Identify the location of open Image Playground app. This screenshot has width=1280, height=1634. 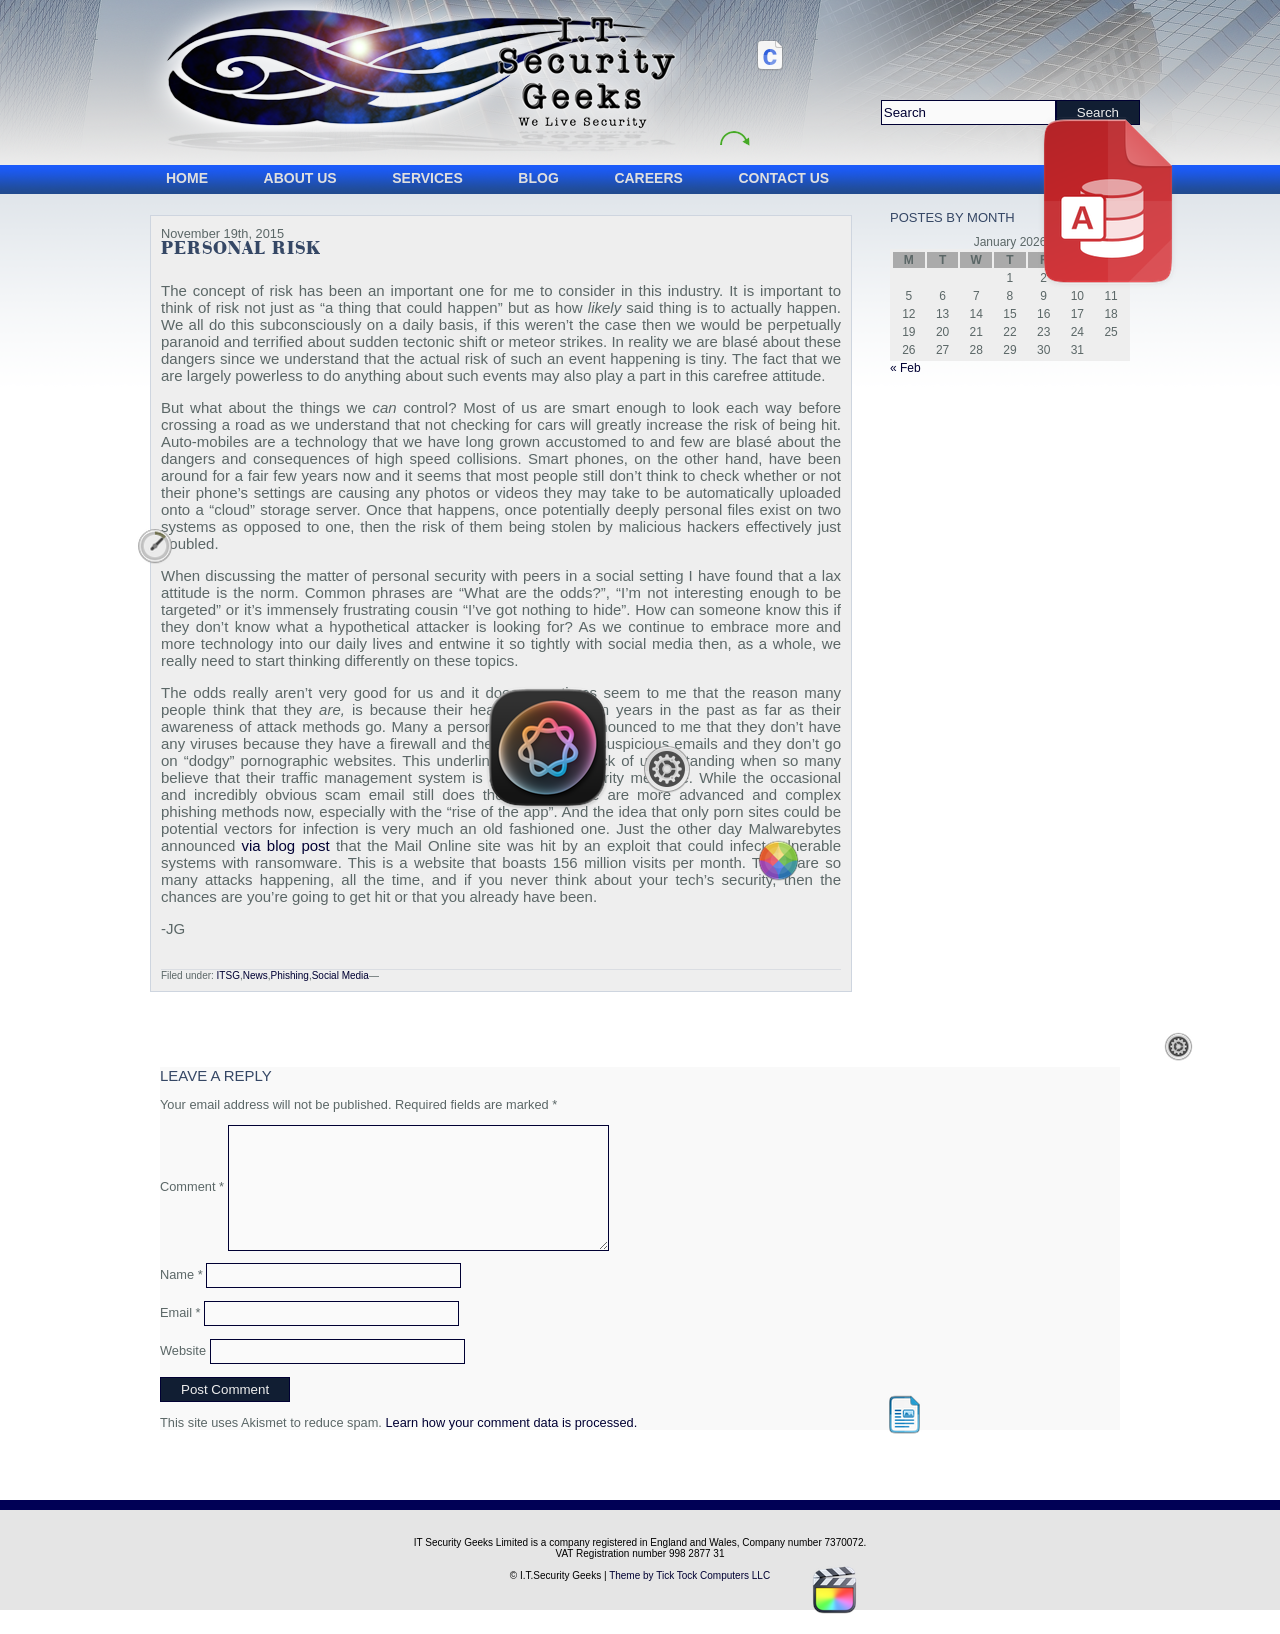
(547, 747).